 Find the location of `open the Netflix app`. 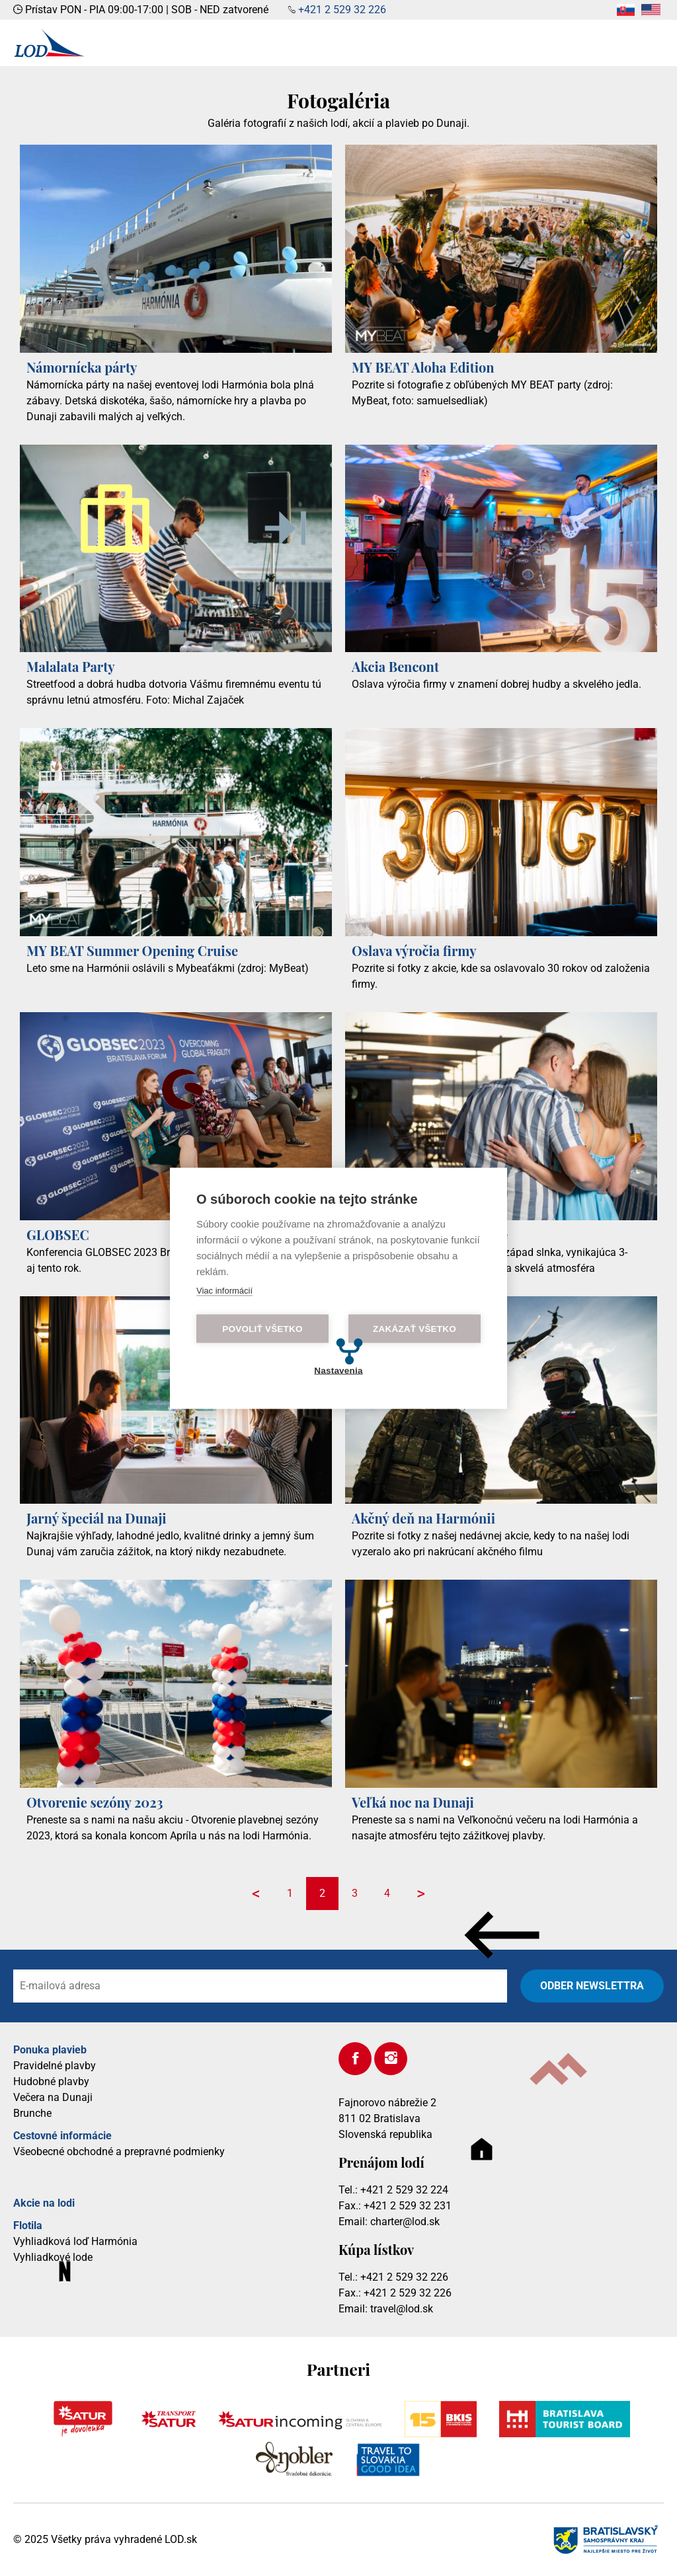

open the Netflix app is located at coordinates (65, 2271).